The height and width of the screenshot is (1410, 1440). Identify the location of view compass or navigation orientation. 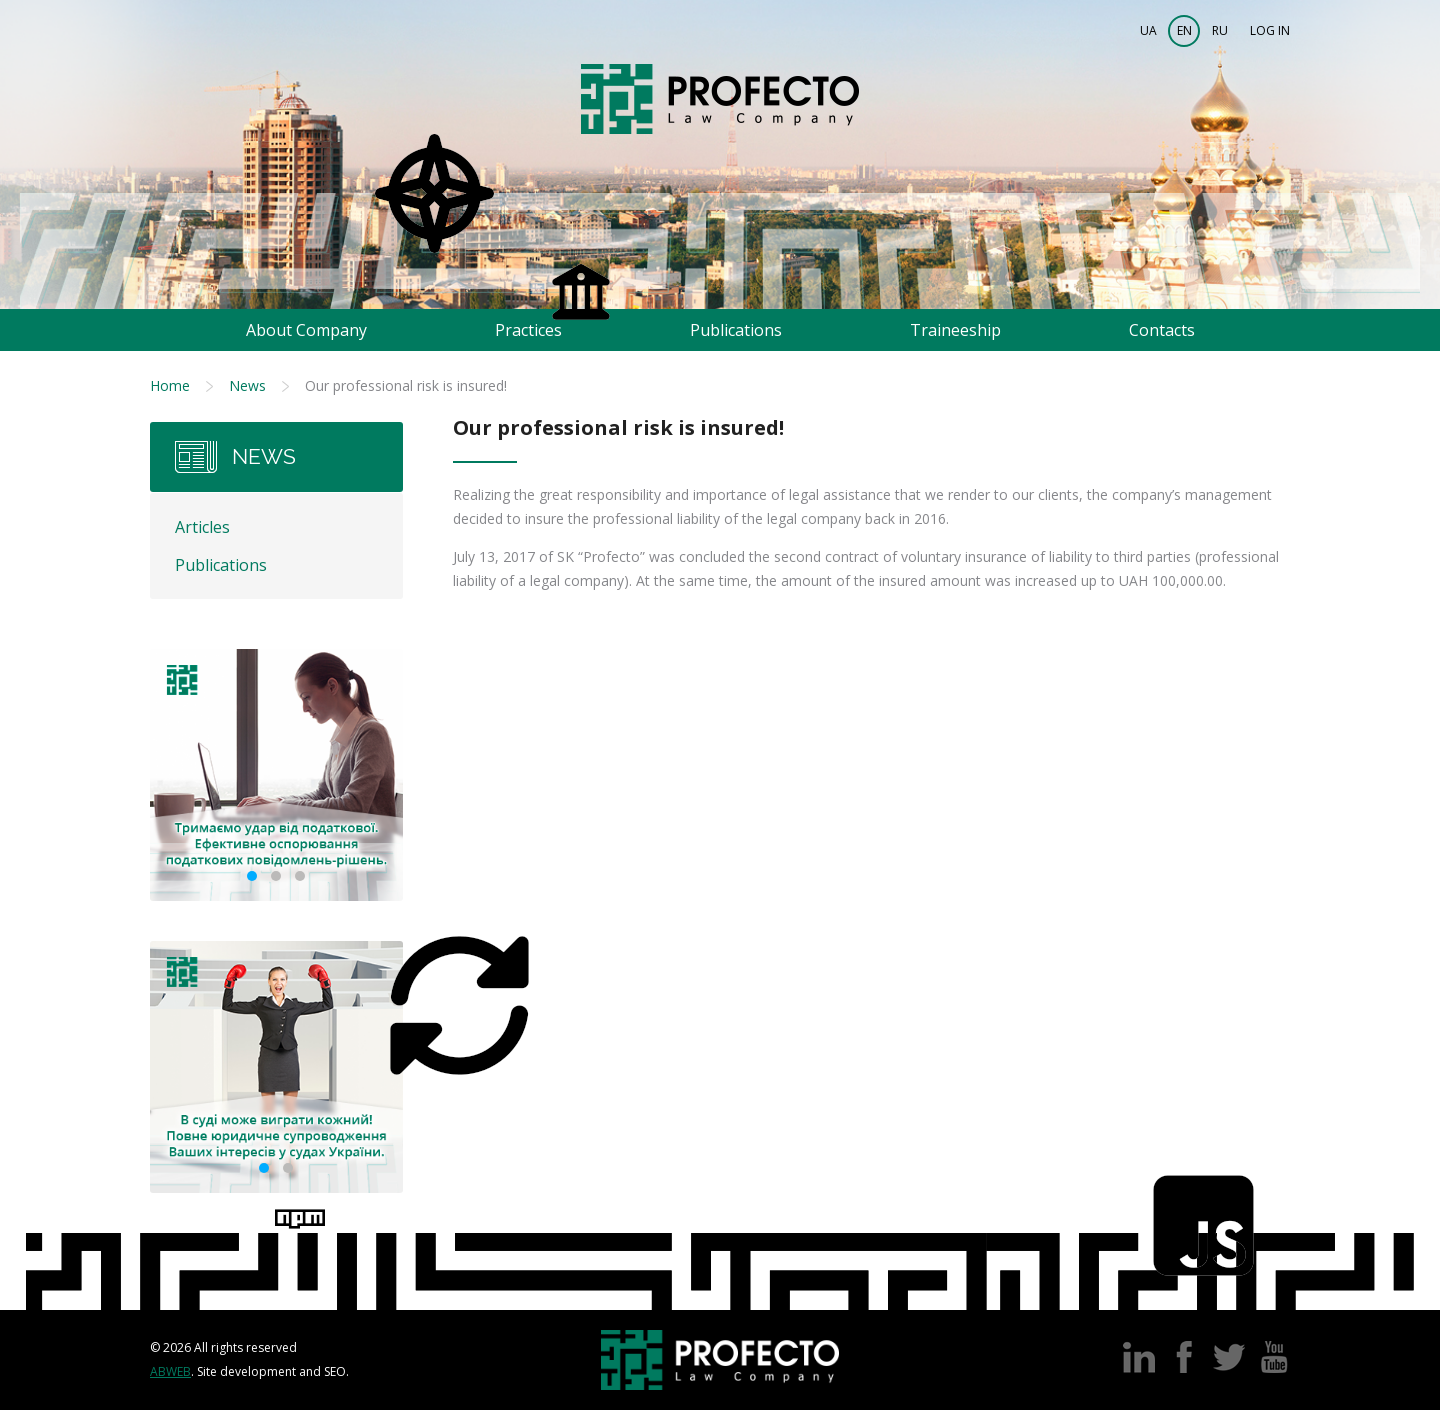
(434, 193).